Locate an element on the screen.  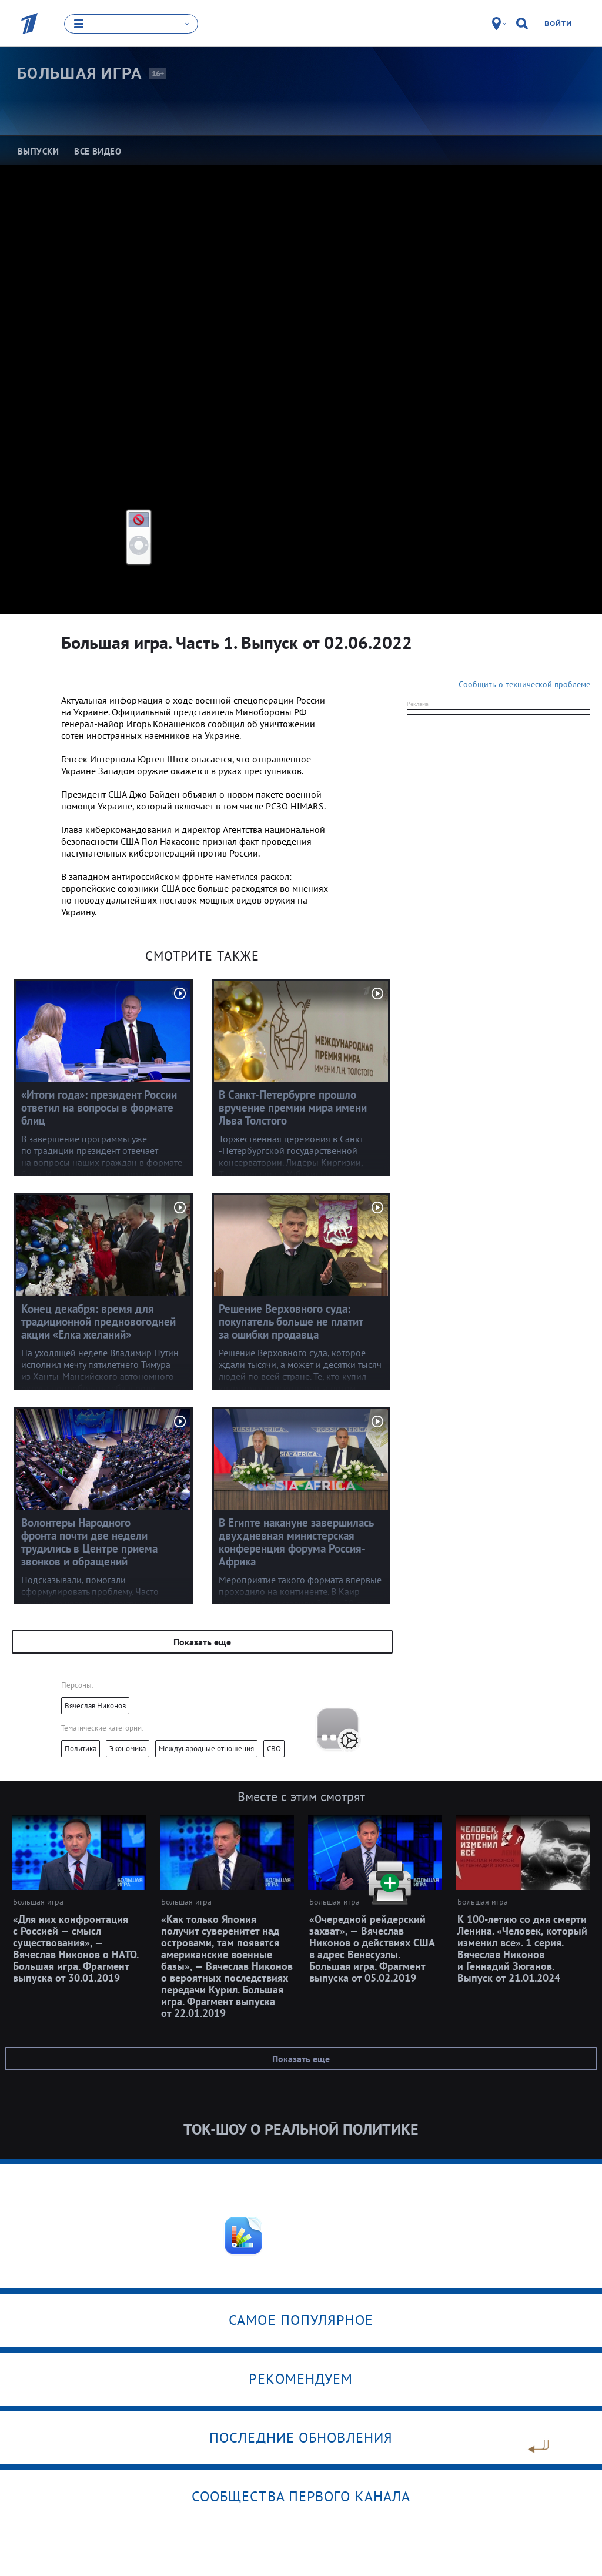
open appearance and theme settings is located at coordinates (243, 2236).